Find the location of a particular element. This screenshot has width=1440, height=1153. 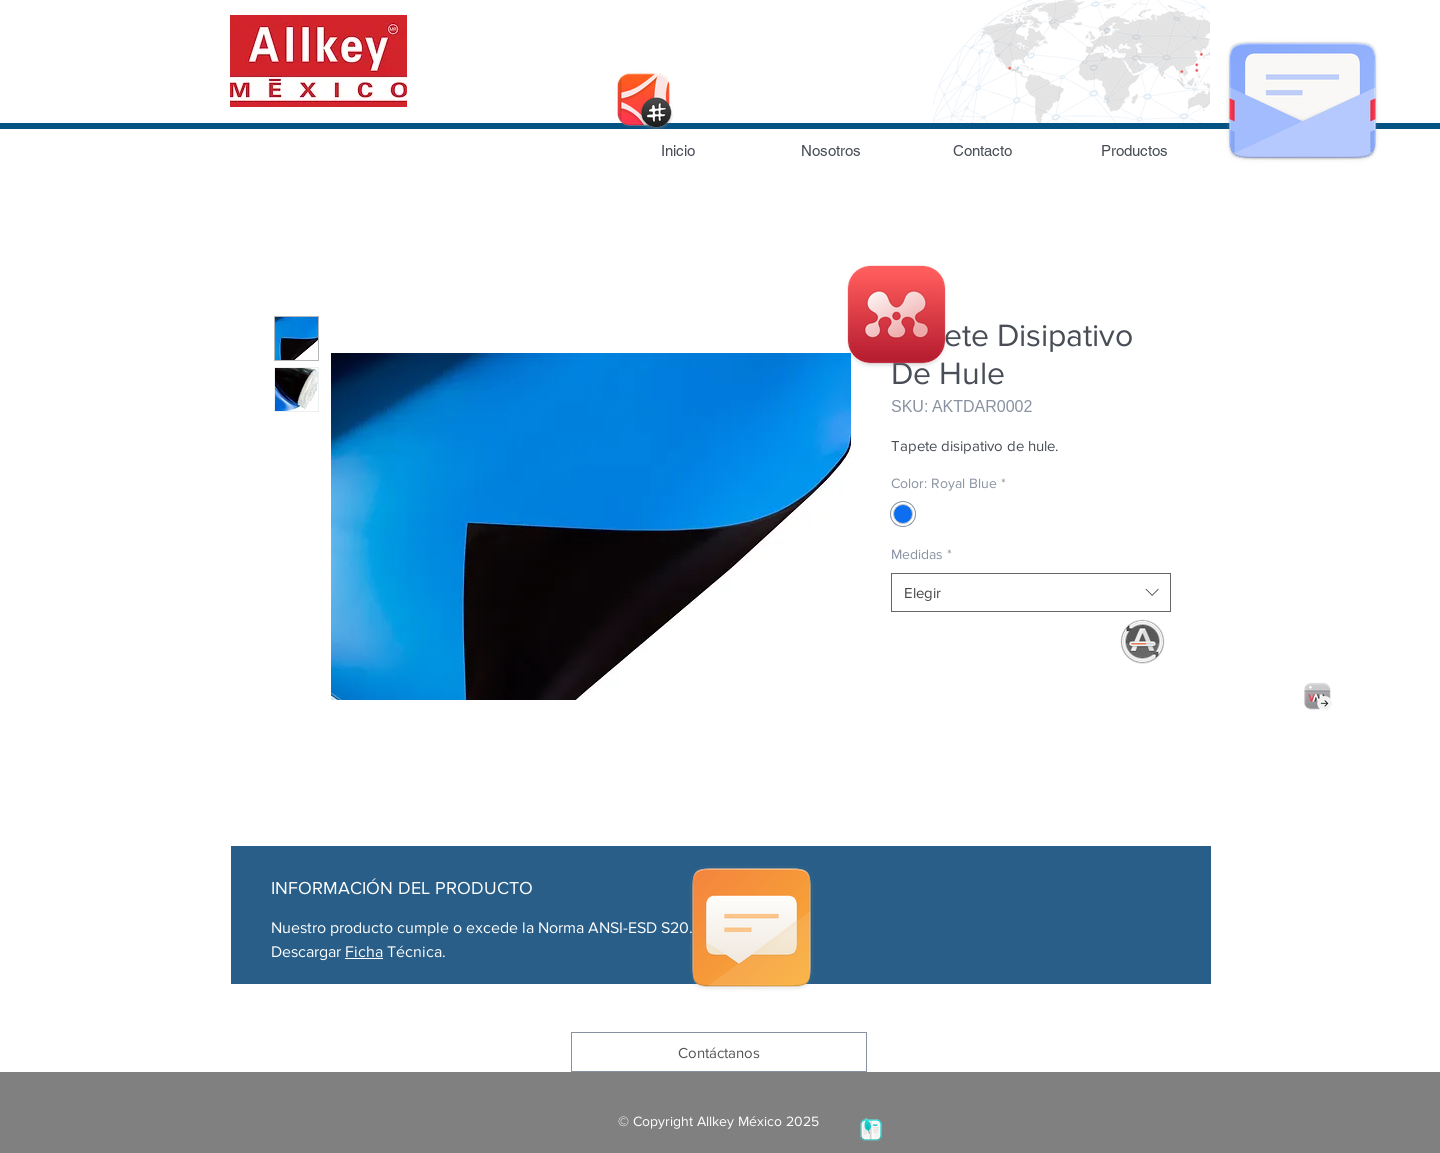

open the software update manager is located at coordinates (1142, 641).